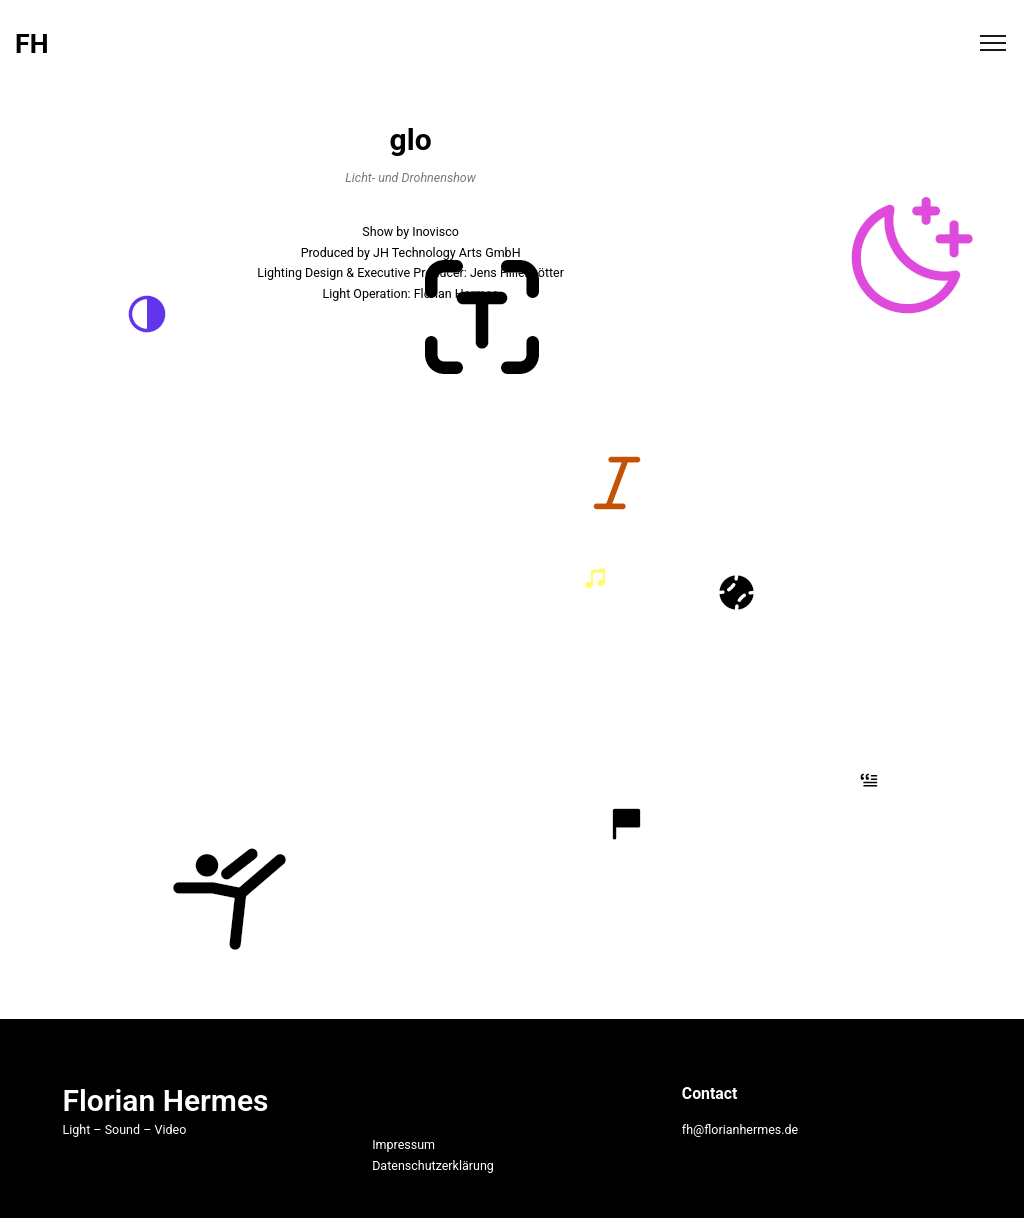  I want to click on apply italic formatting to selected text, so click(617, 483).